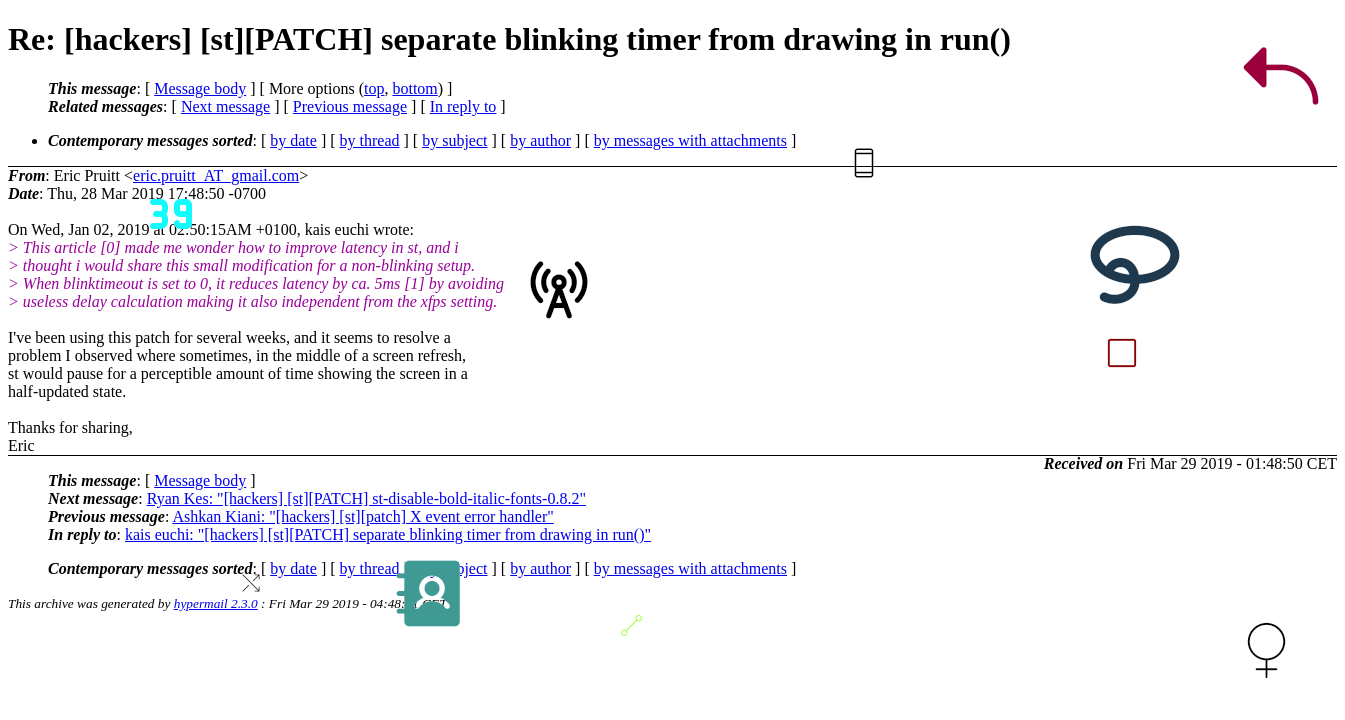  I want to click on stop media playback, so click(1122, 353).